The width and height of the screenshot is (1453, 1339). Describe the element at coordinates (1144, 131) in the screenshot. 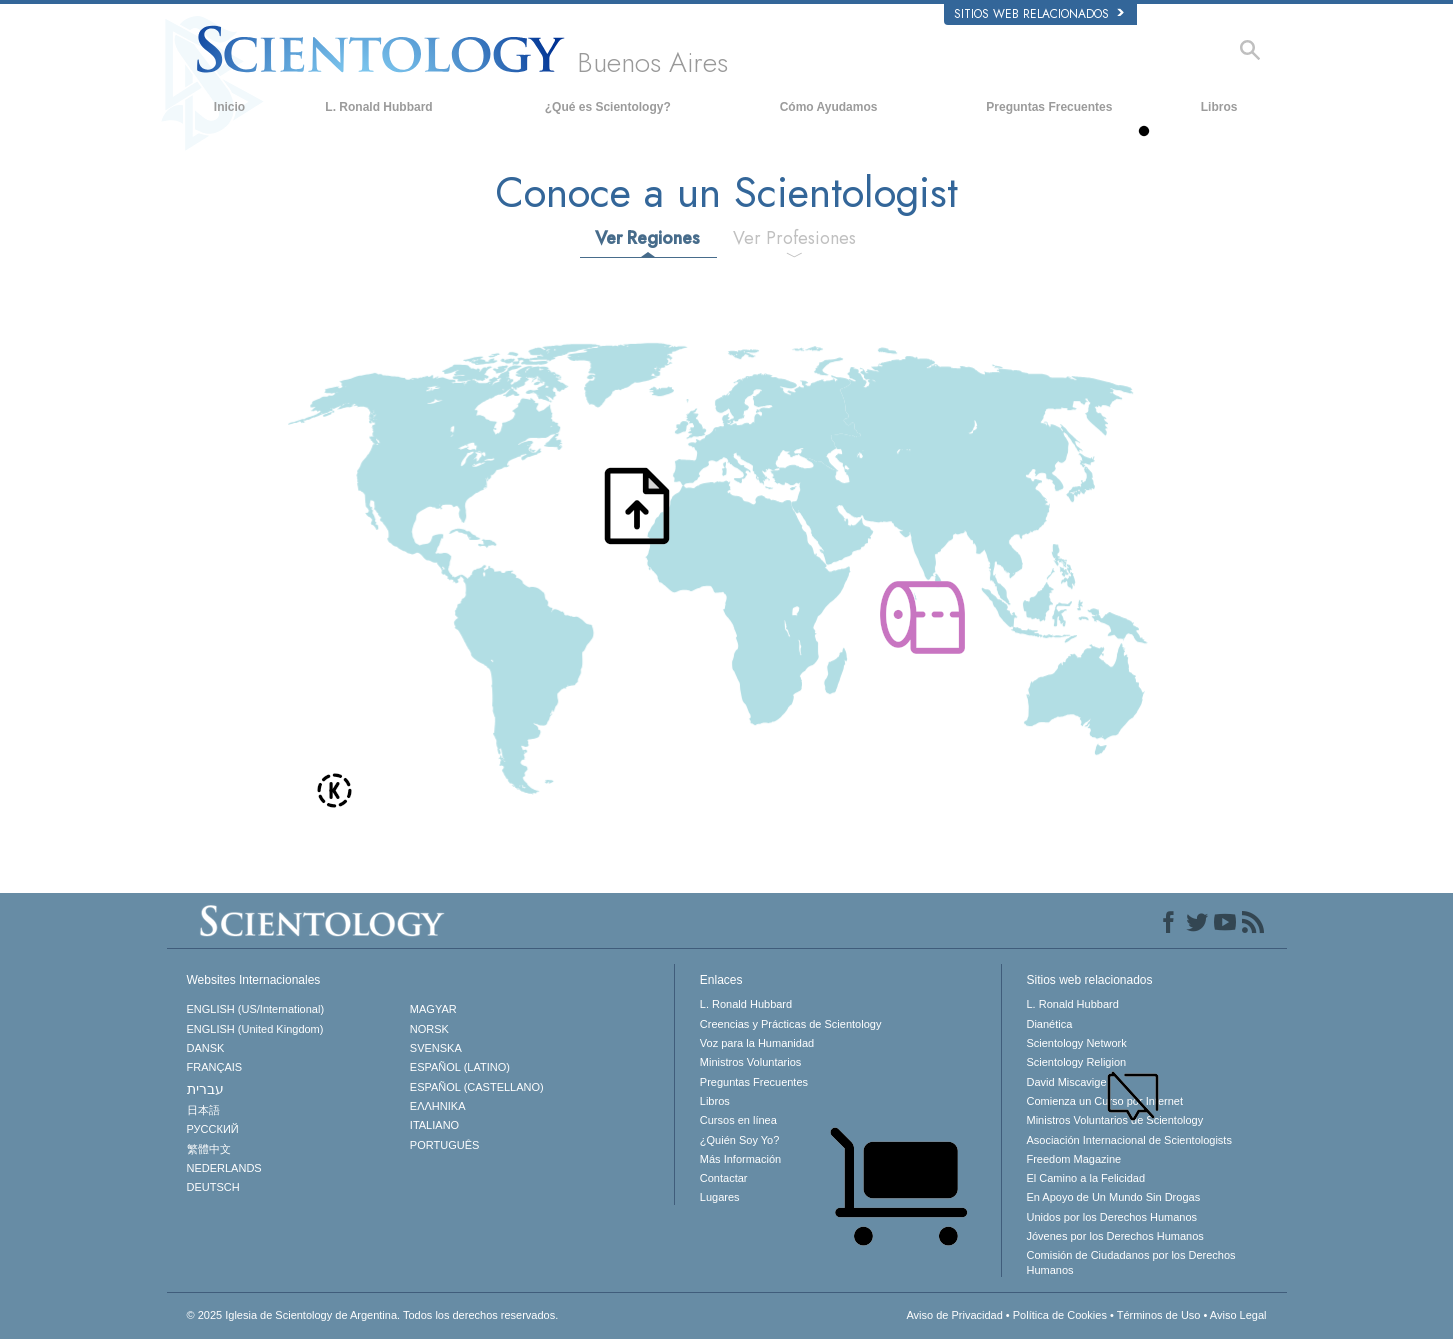

I see `indicates an unread notification or new item` at that location.